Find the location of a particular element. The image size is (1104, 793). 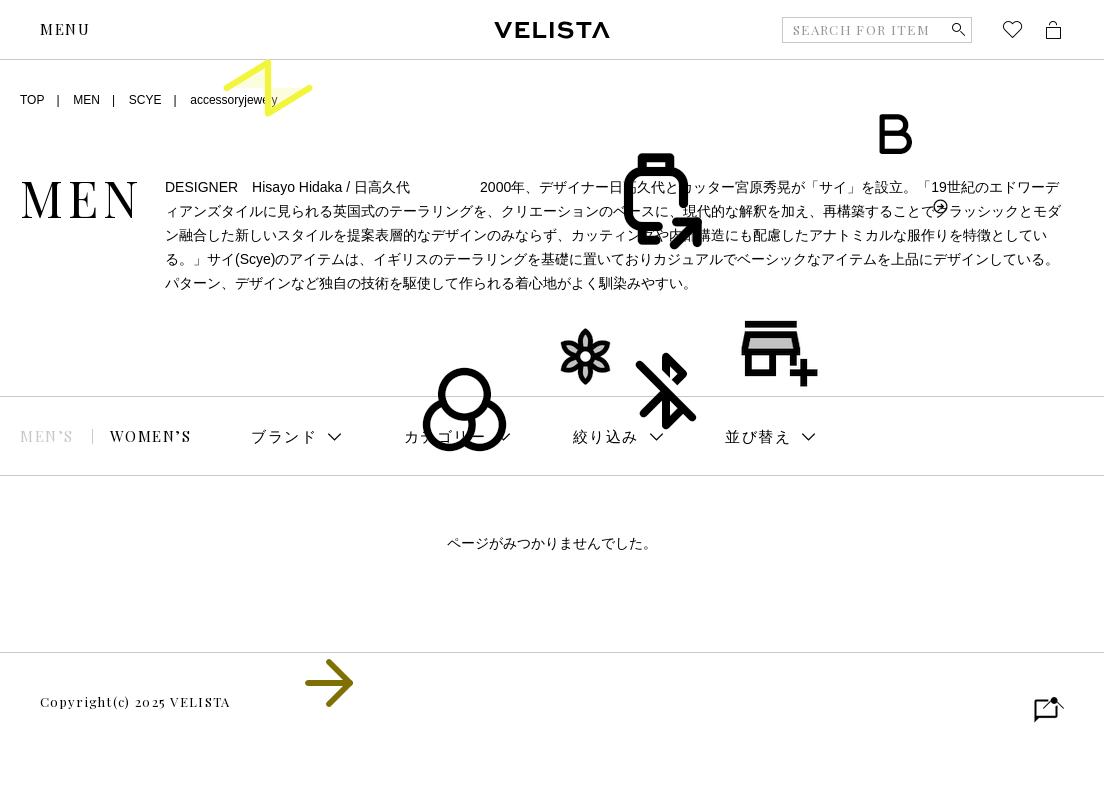

proceed to the next step is located at coordinates (940, 206).